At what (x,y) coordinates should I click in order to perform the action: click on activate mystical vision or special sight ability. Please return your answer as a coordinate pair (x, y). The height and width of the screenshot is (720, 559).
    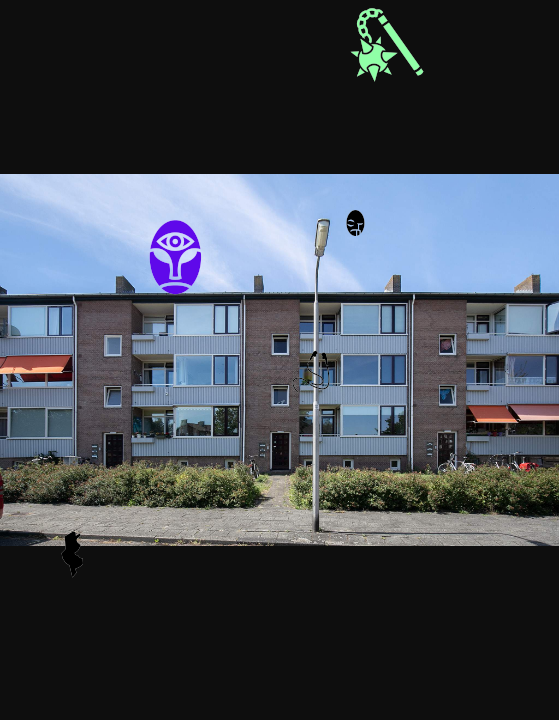
    Looking at the image, I should click on (176, 257).